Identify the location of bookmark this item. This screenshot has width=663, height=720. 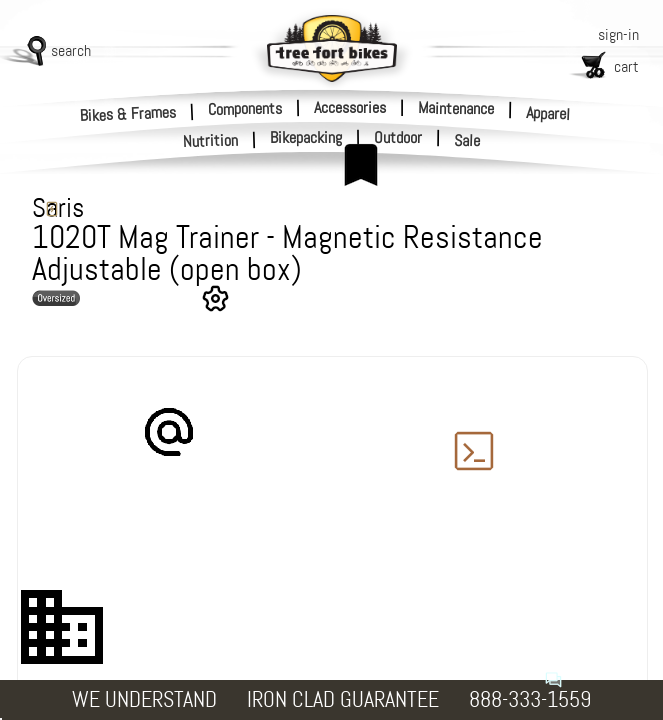
(361, 165).